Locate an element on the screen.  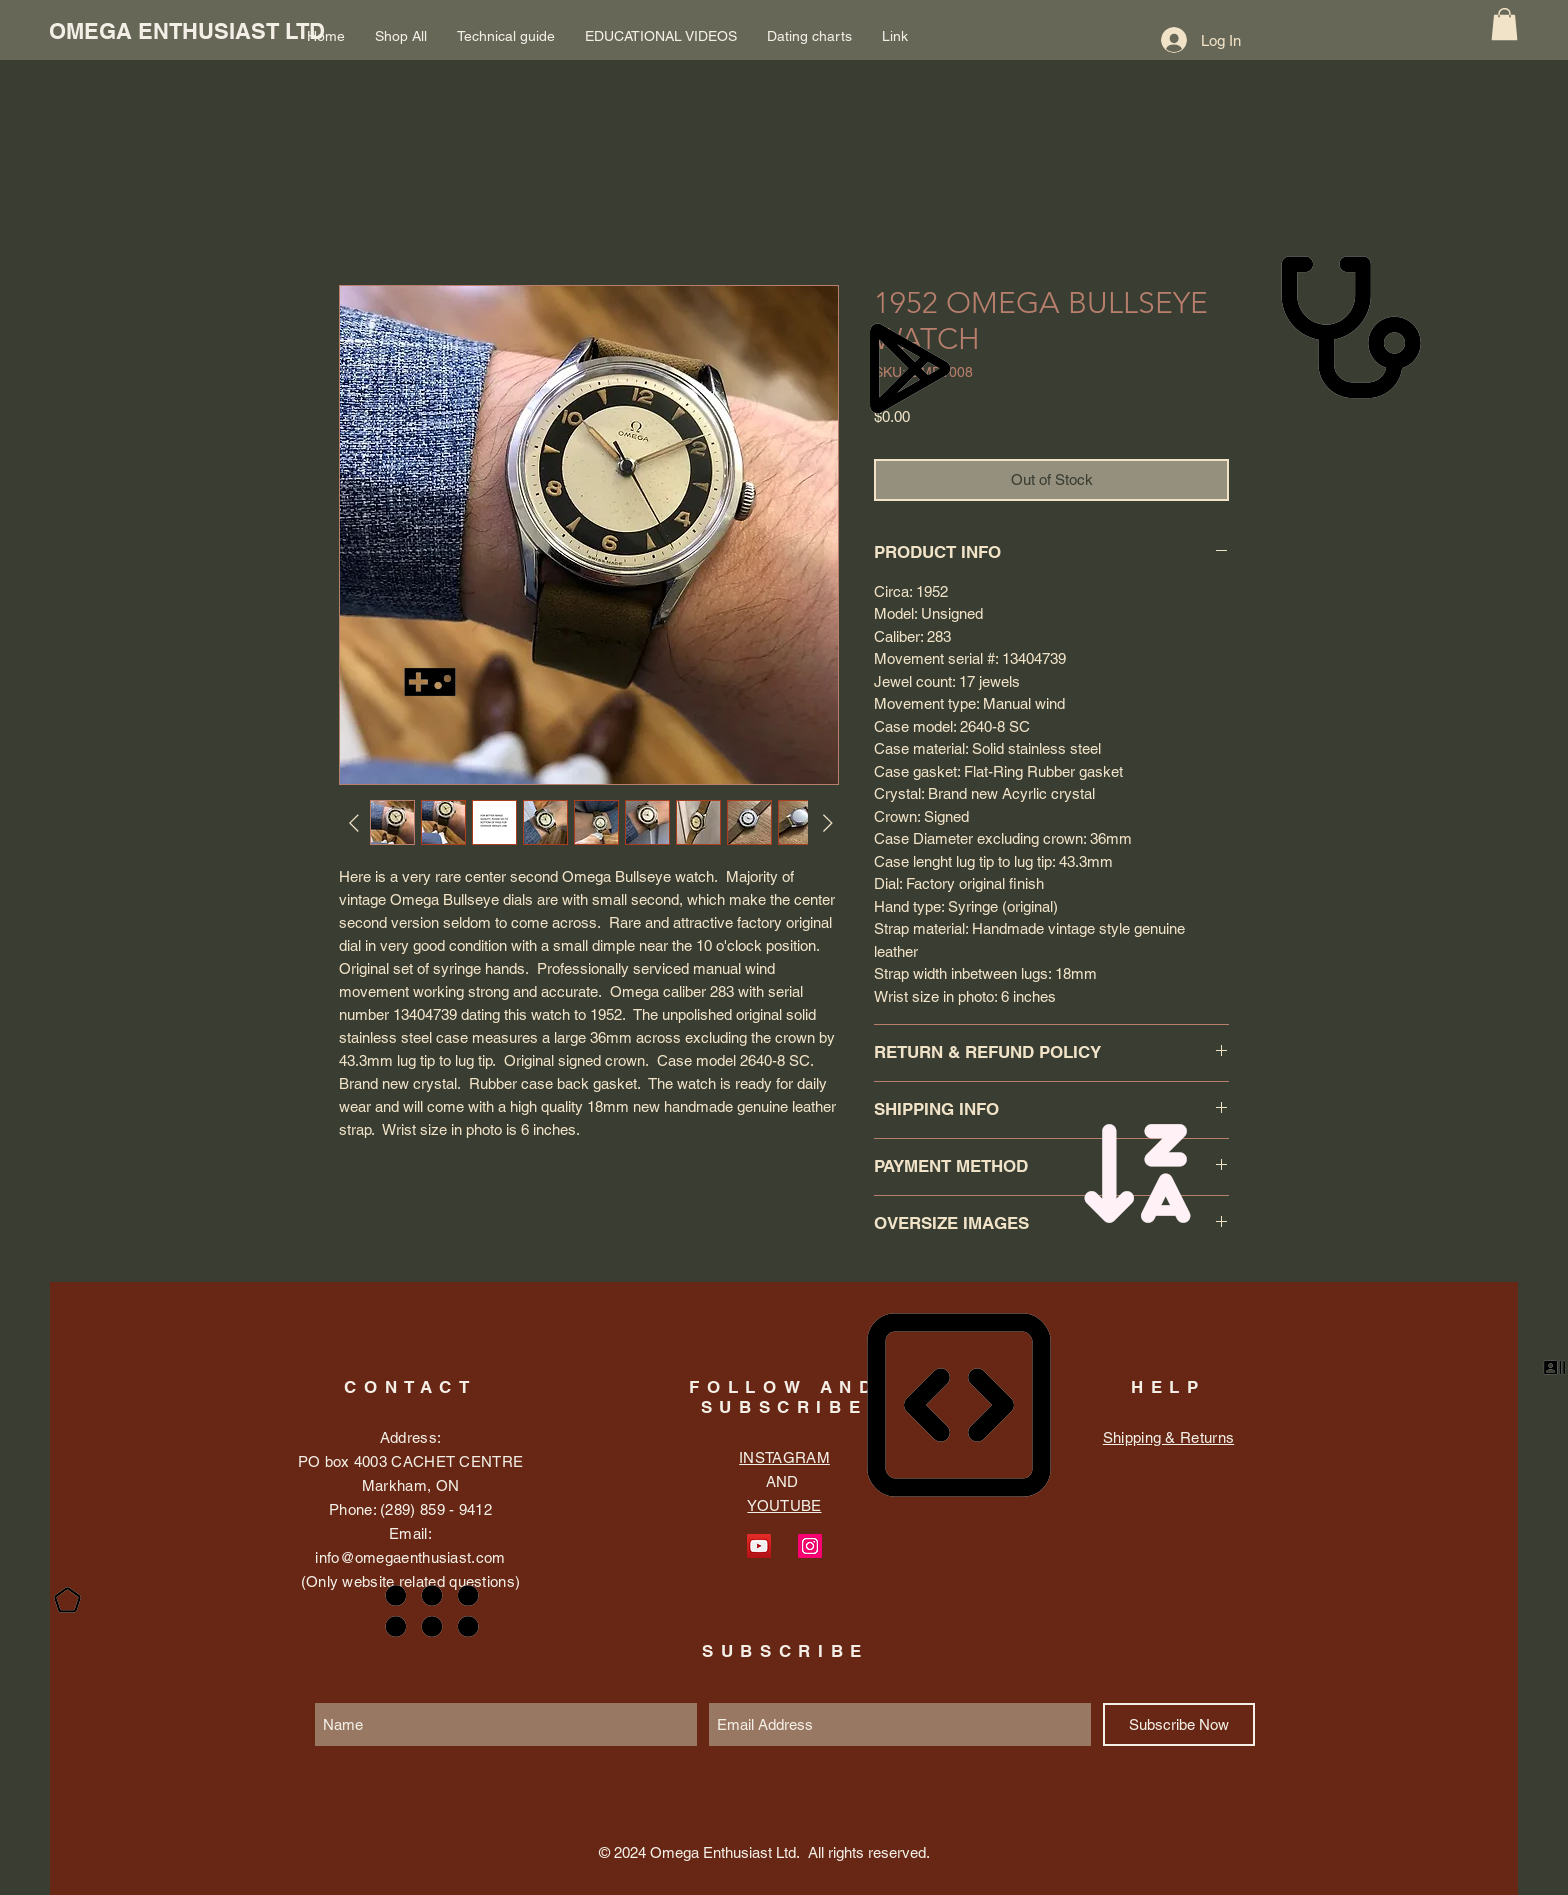
access gaming features or settings is located at coordinates (430, 682).